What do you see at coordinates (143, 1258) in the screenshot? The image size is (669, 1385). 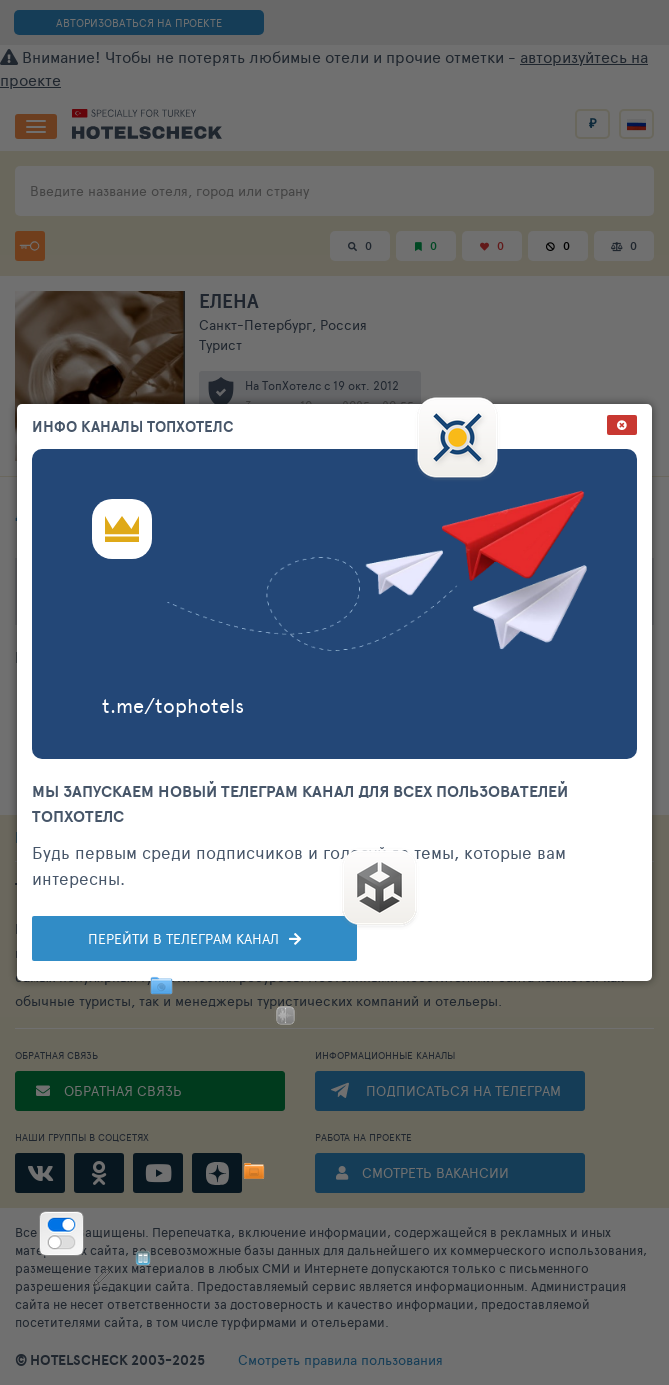 I see `open progress tracking app` at bounding box center [143, 1258].